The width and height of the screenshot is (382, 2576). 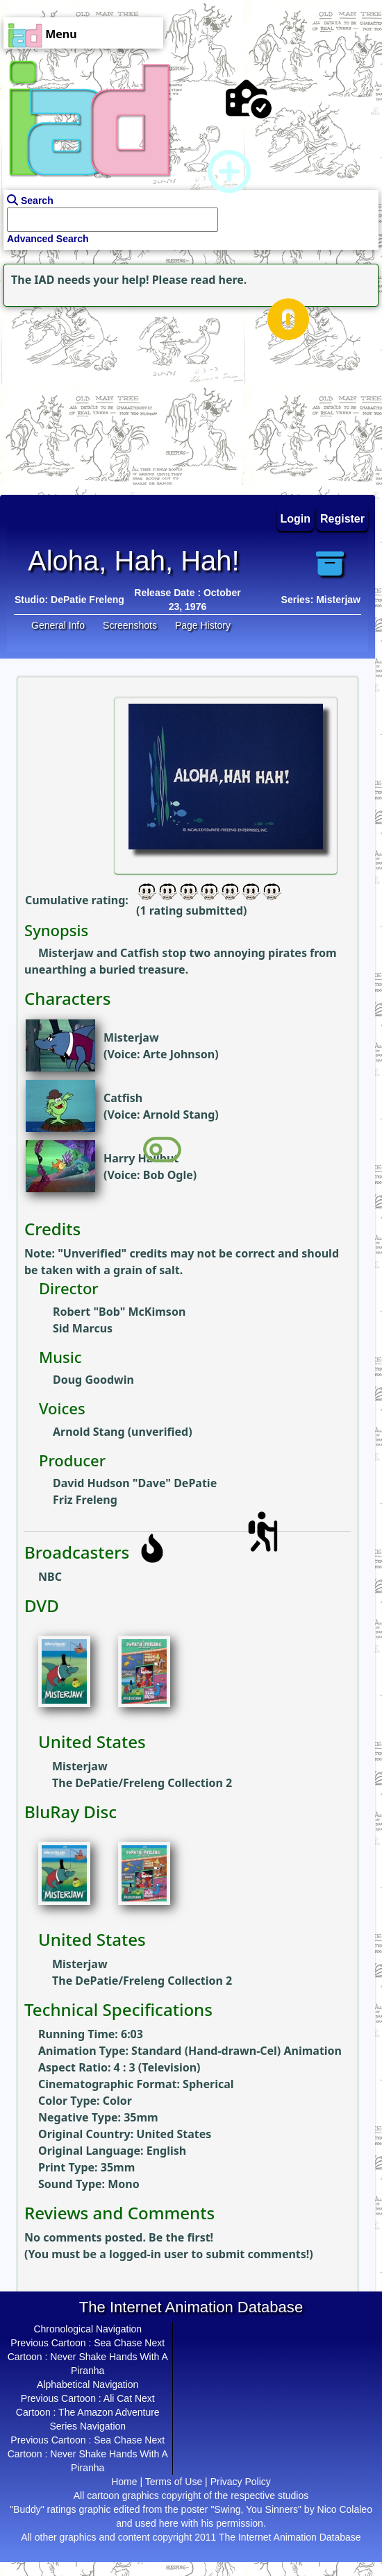 I want to click on indicates zero items or notifications, so click(x=288, y=319).